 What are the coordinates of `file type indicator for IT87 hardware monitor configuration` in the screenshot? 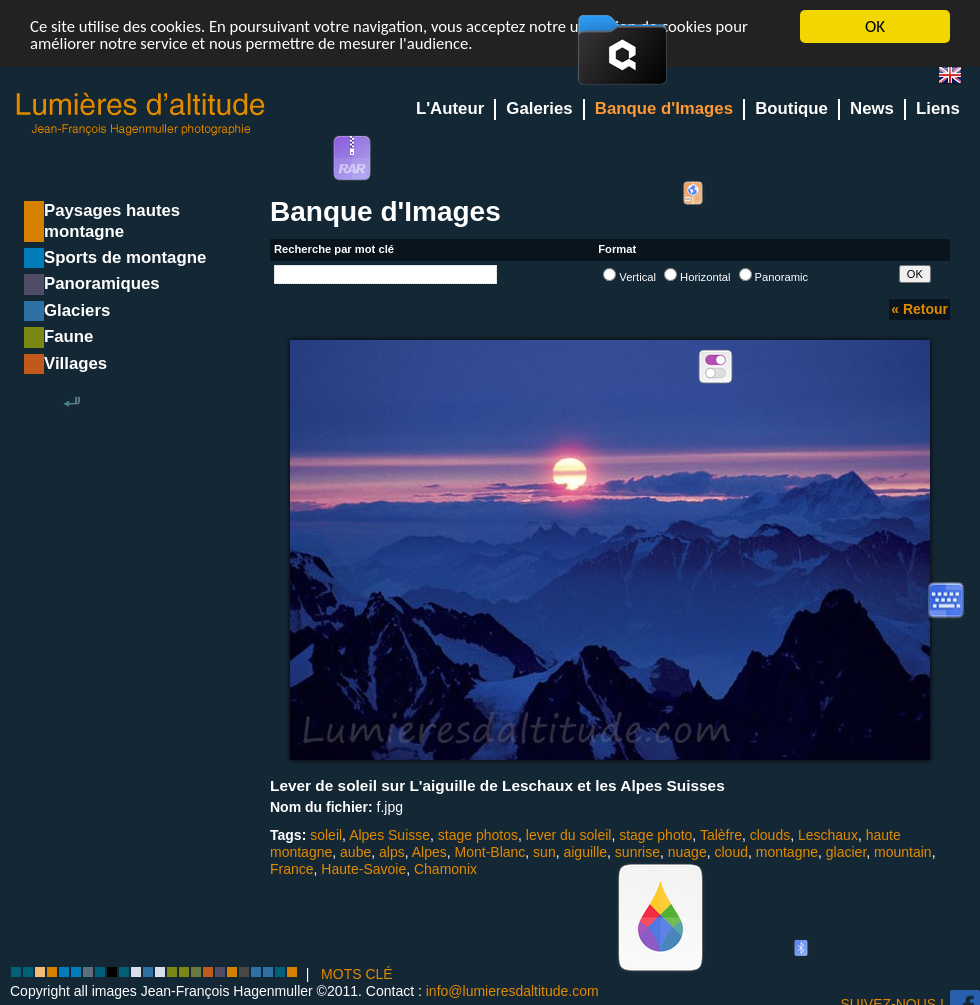 It's located at (660, 917).